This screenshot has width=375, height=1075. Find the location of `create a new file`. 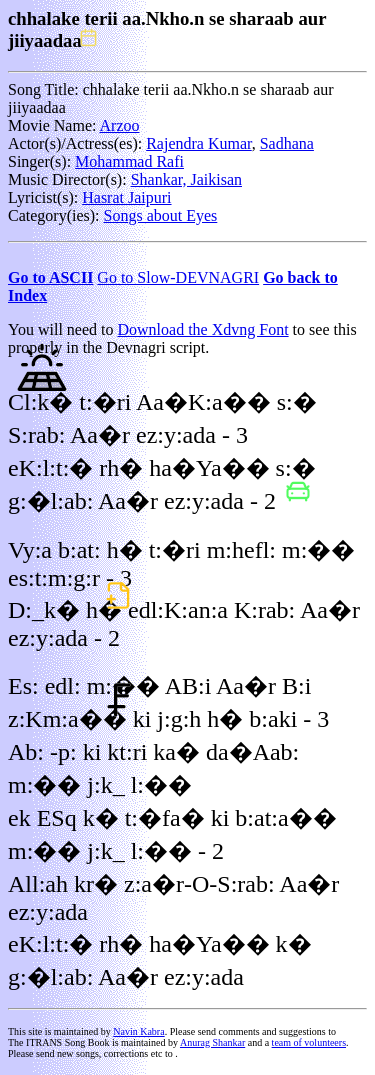

create a new file is located at coordinates (118, 595).